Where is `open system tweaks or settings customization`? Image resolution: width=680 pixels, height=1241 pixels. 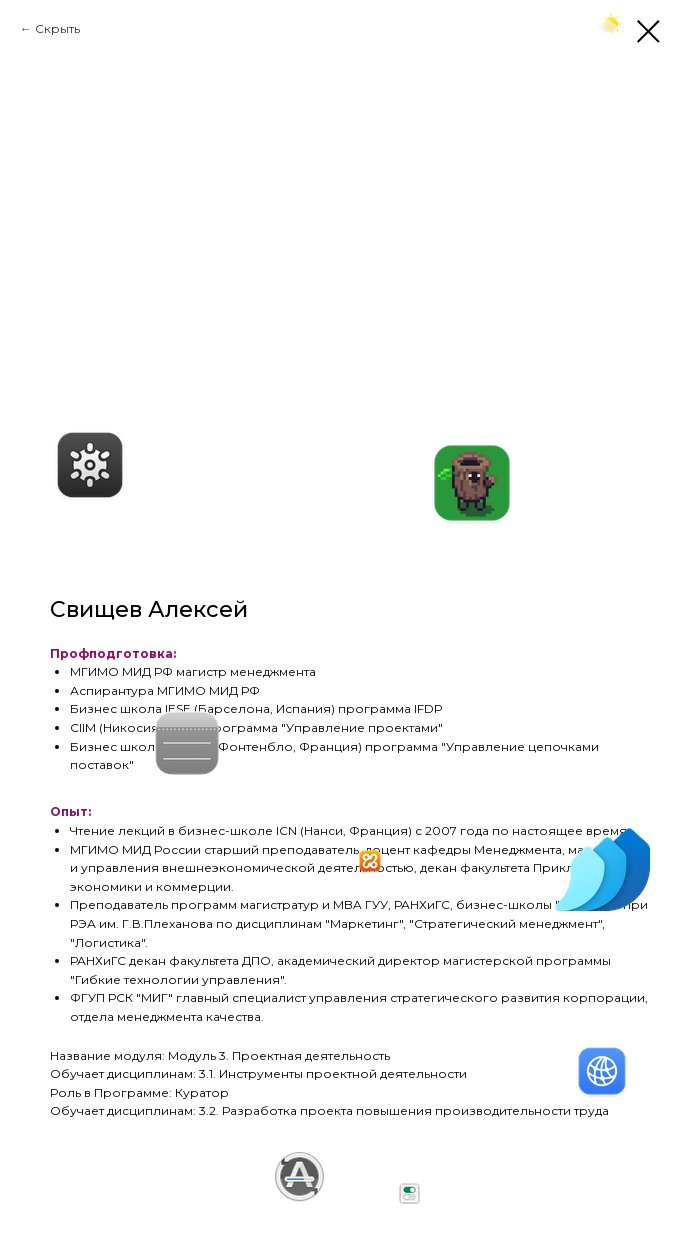 open system tweaks or settings customization is located at coordinates (409, 1193).